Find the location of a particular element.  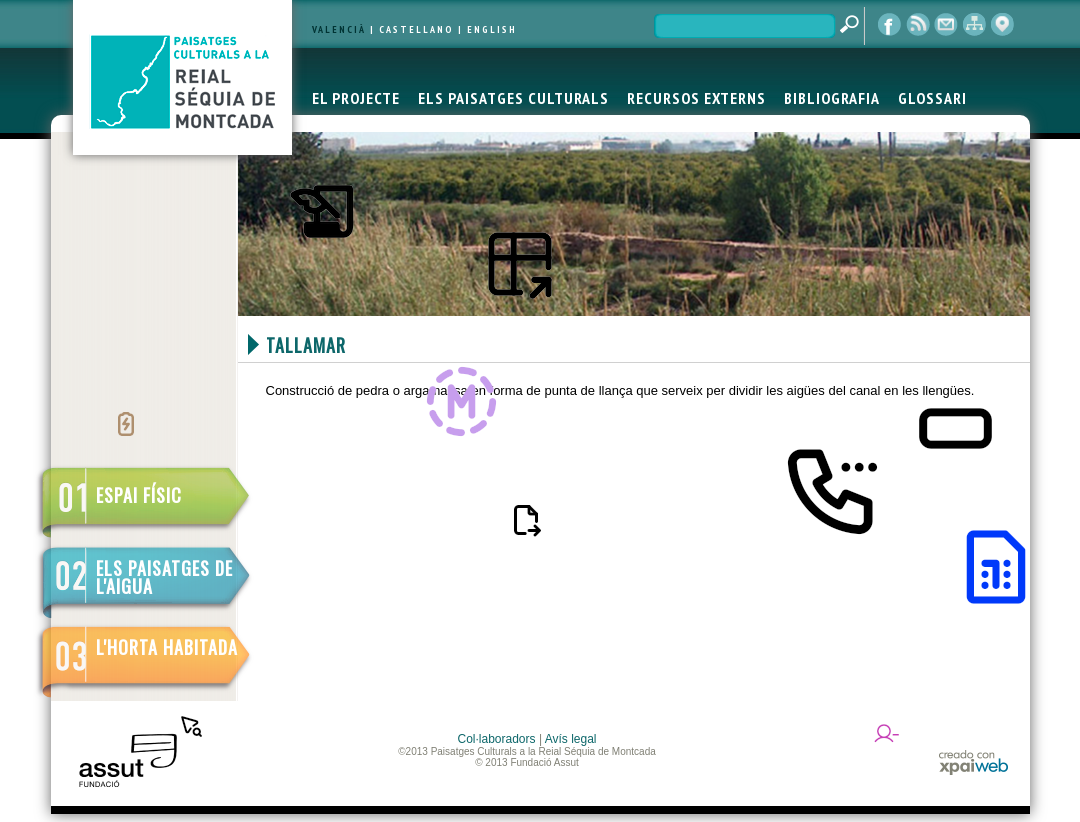

remove a user or contact is located at coordinates (886, 734).